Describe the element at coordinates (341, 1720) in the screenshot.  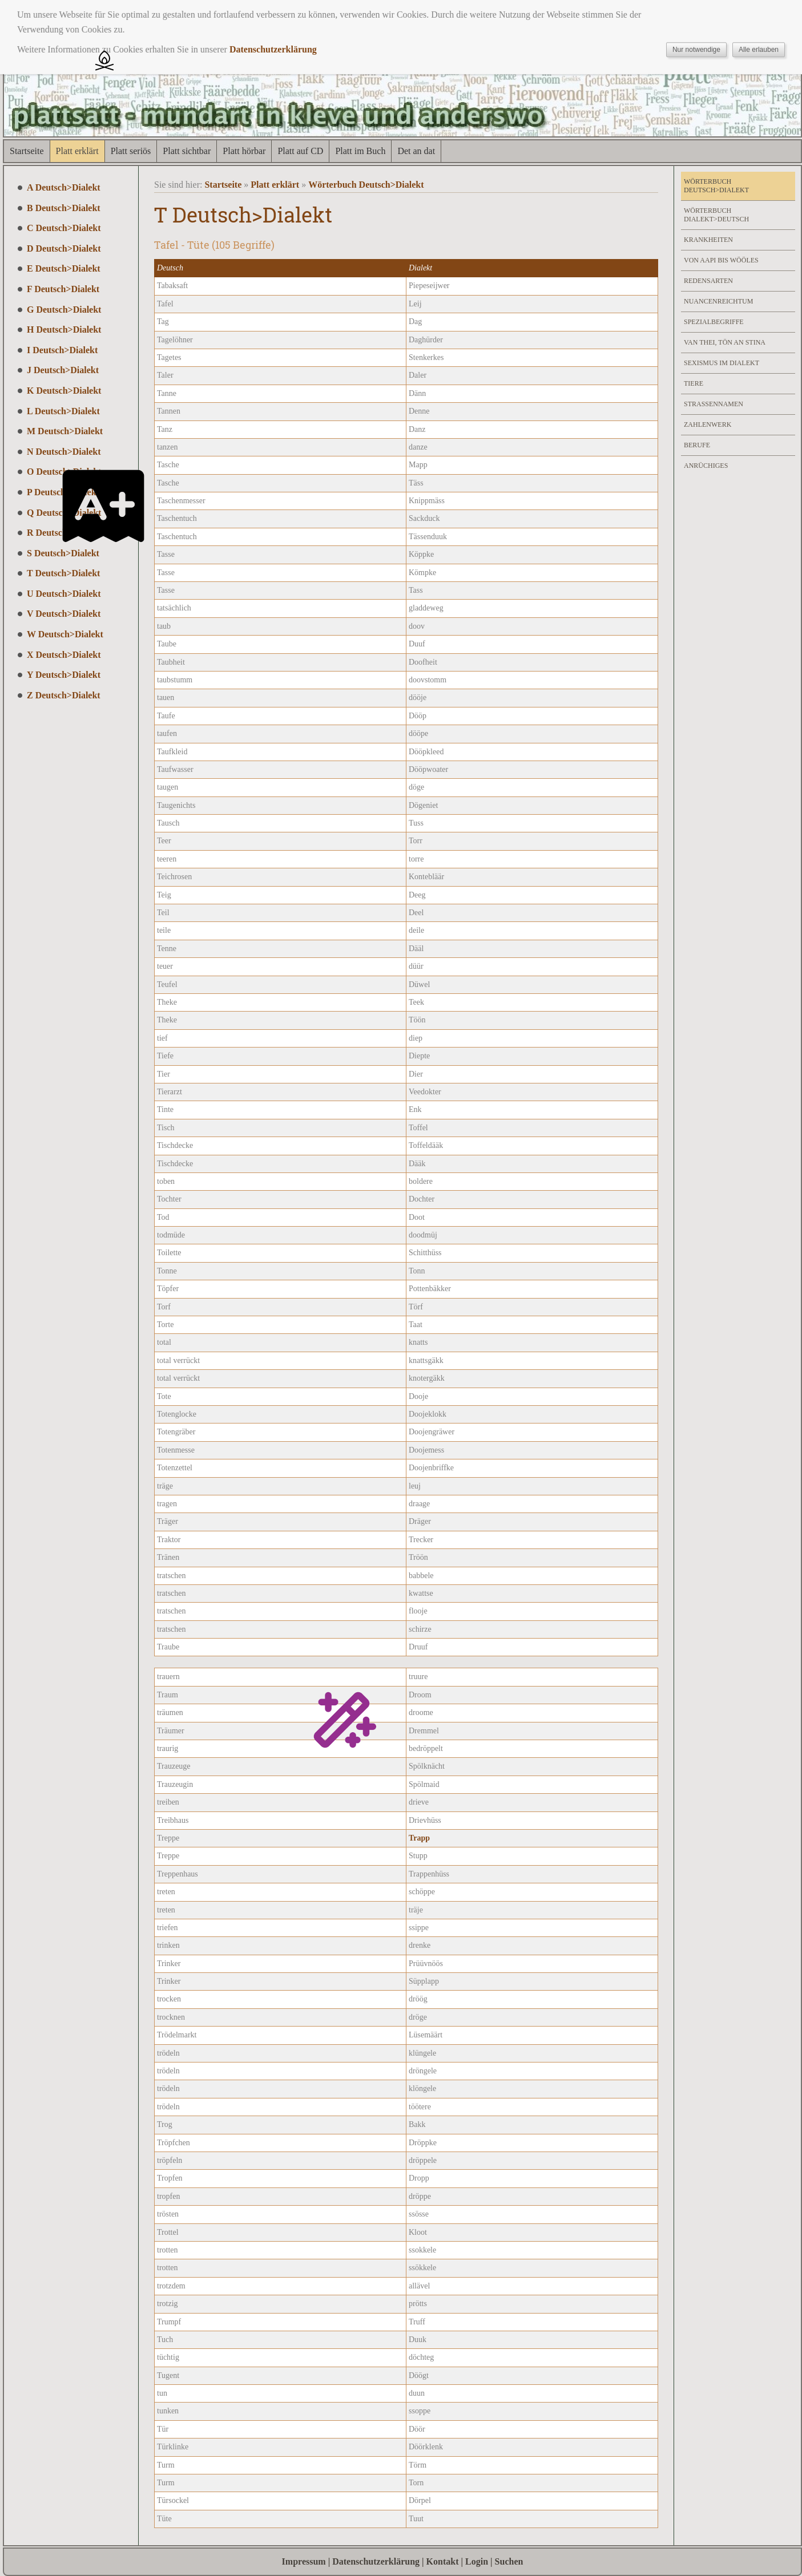
I see `apply auto-enhance or smart adjustments` at that location.